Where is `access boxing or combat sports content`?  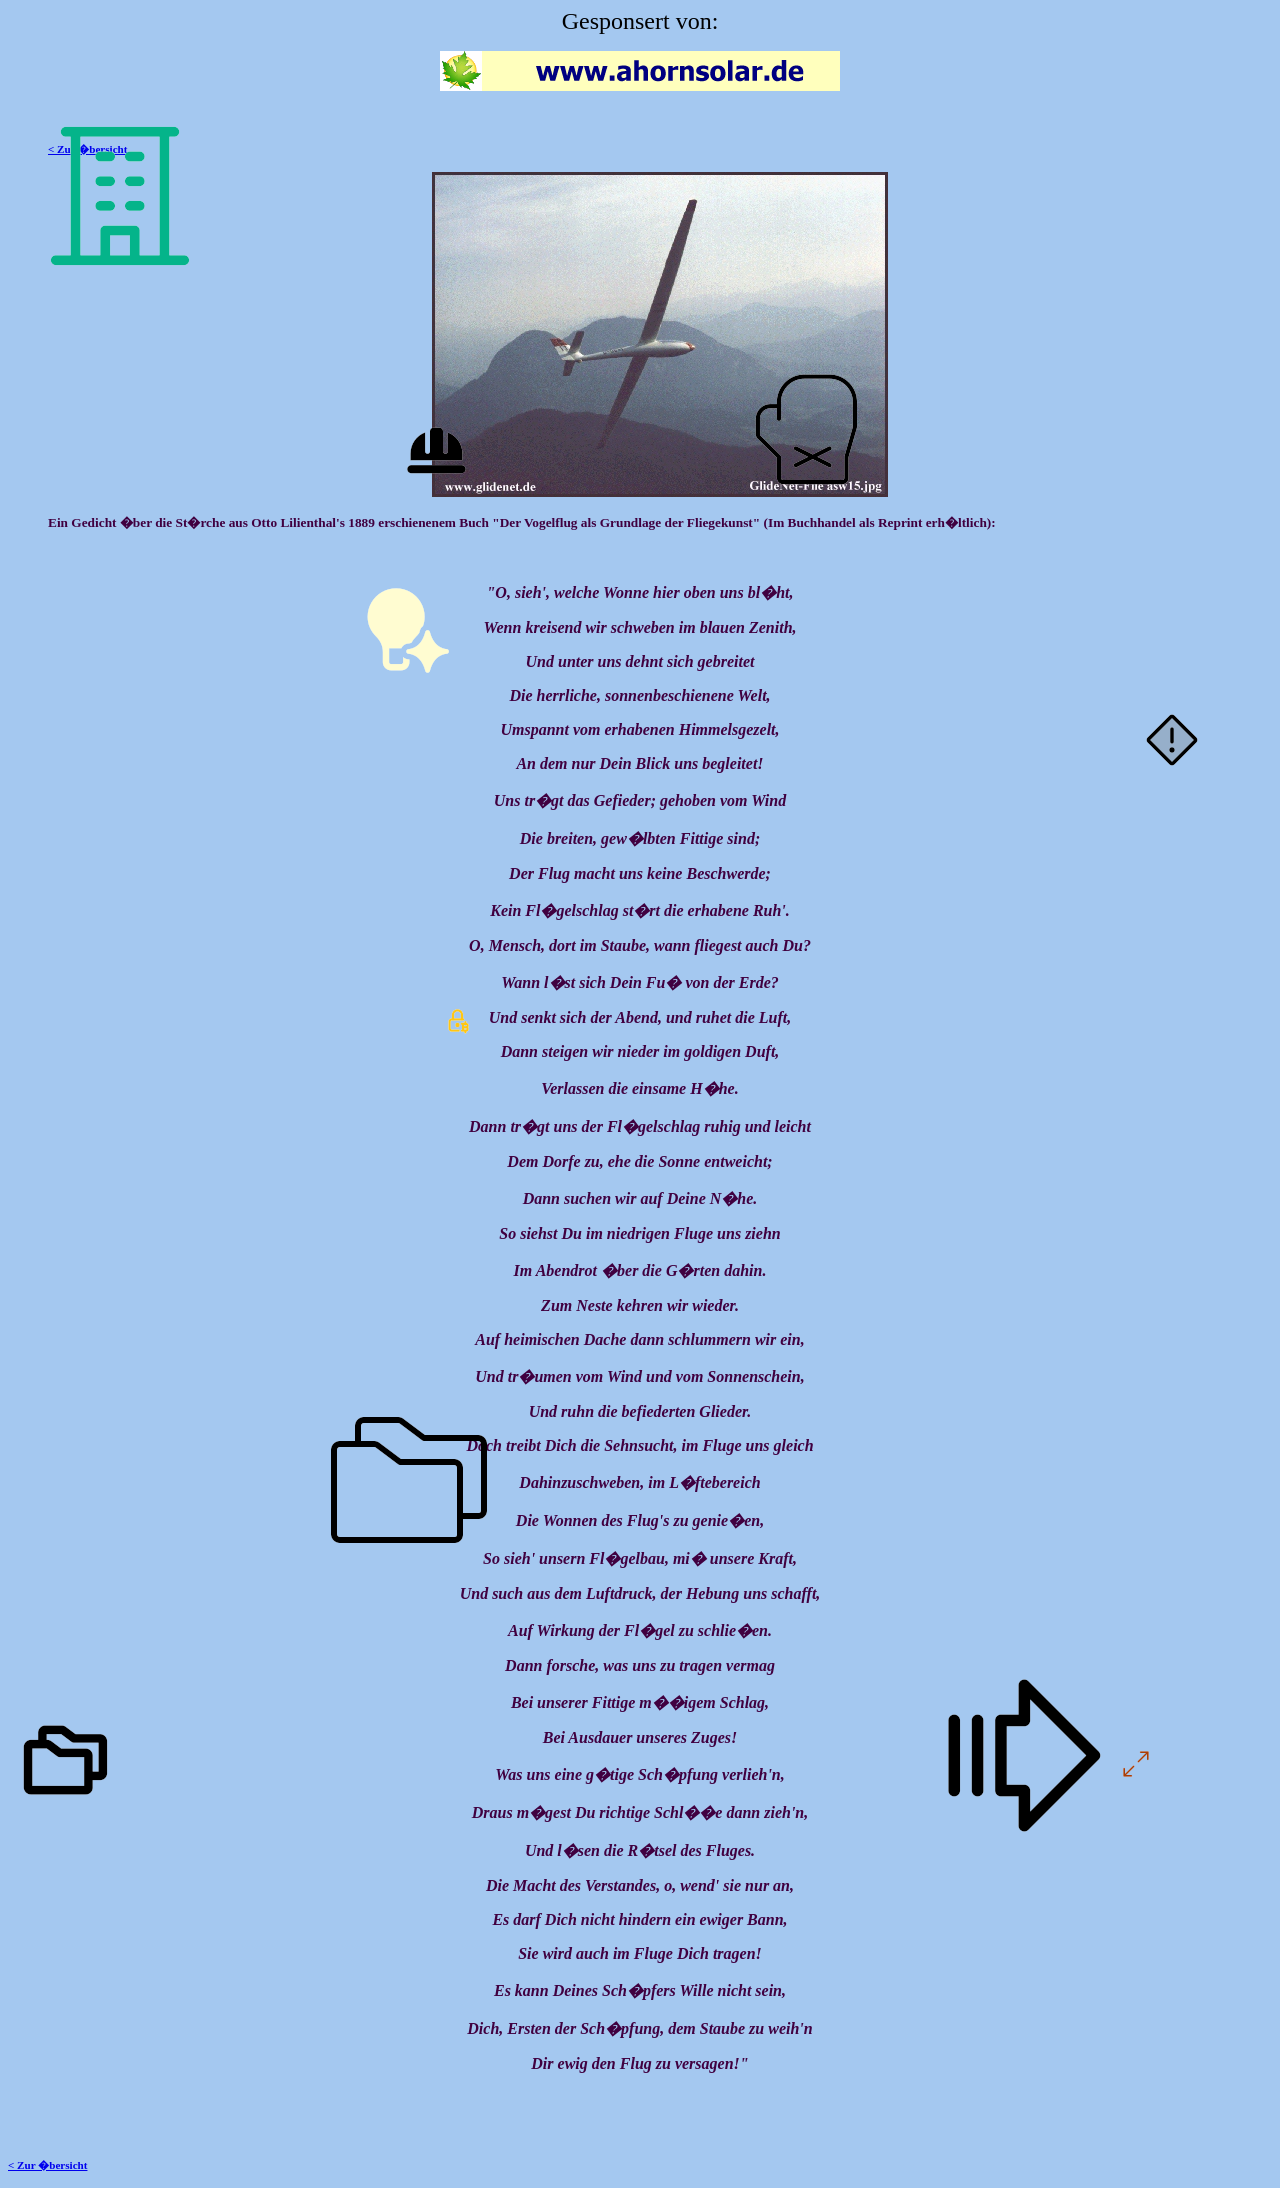
access boxing or combat sports content is located at coordinates (808, 431).